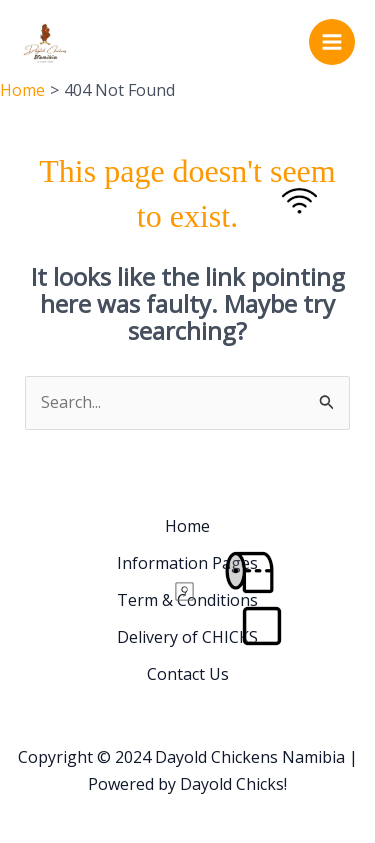  What do you see at coordinates (262, 626) in the screenshot?
I see `select or deselect an item` at bounding box center [262, 626].